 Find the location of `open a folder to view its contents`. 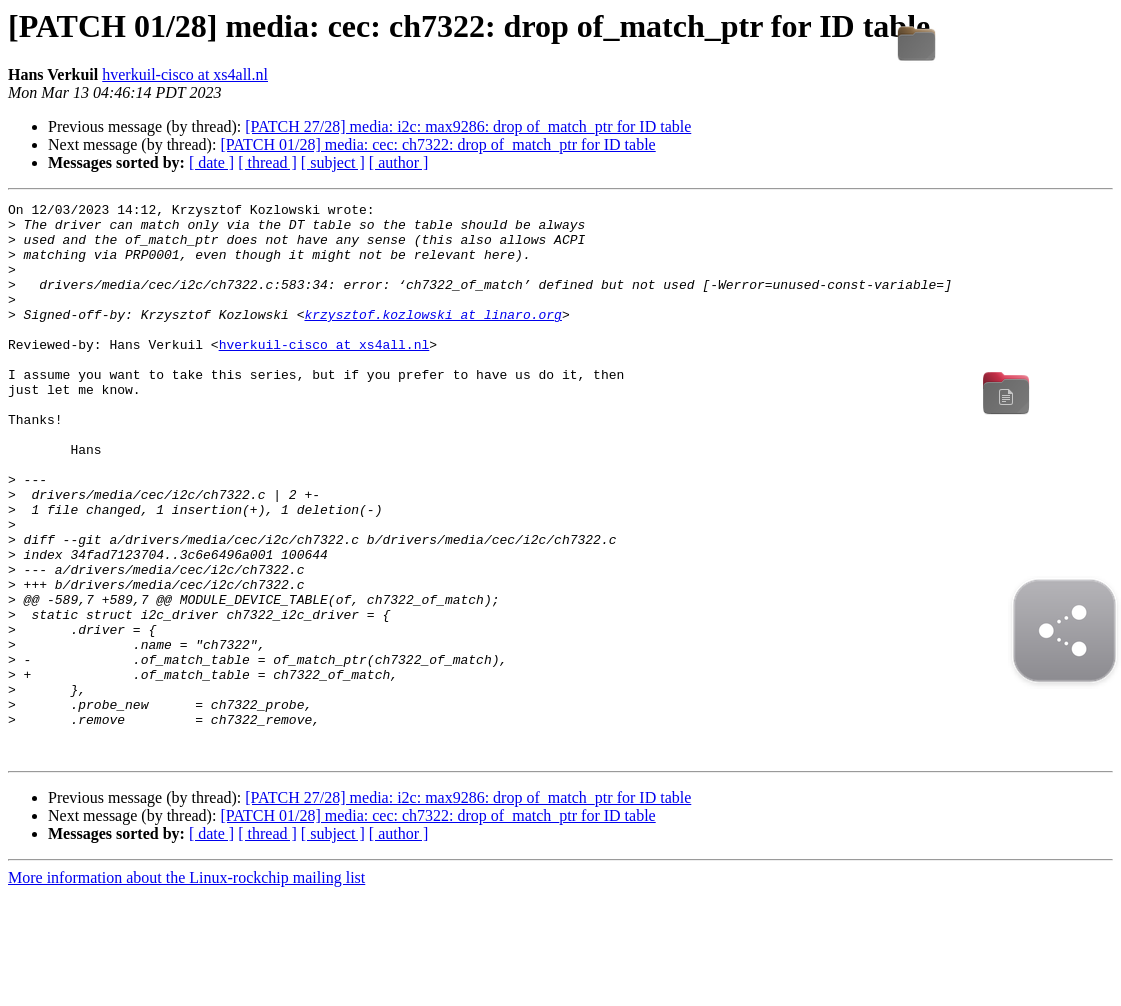

open a folder to view its contents is located at coordinates (916, 43).